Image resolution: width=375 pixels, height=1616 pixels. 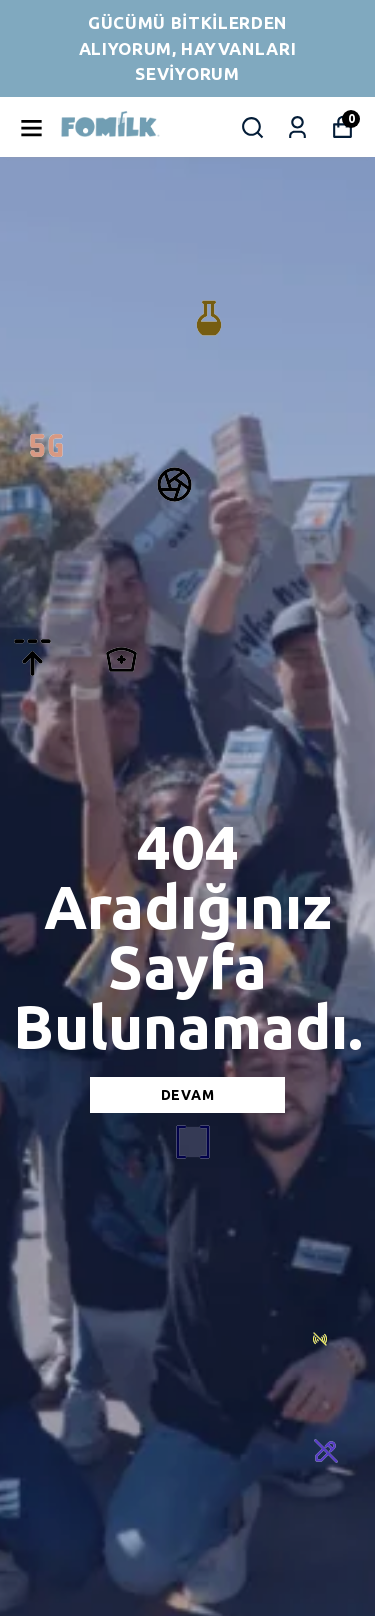 What do you see at coordinates (193, 1142) in the screenshot?
I see `view or edit code snippets` at bounding box center [193, 1142].